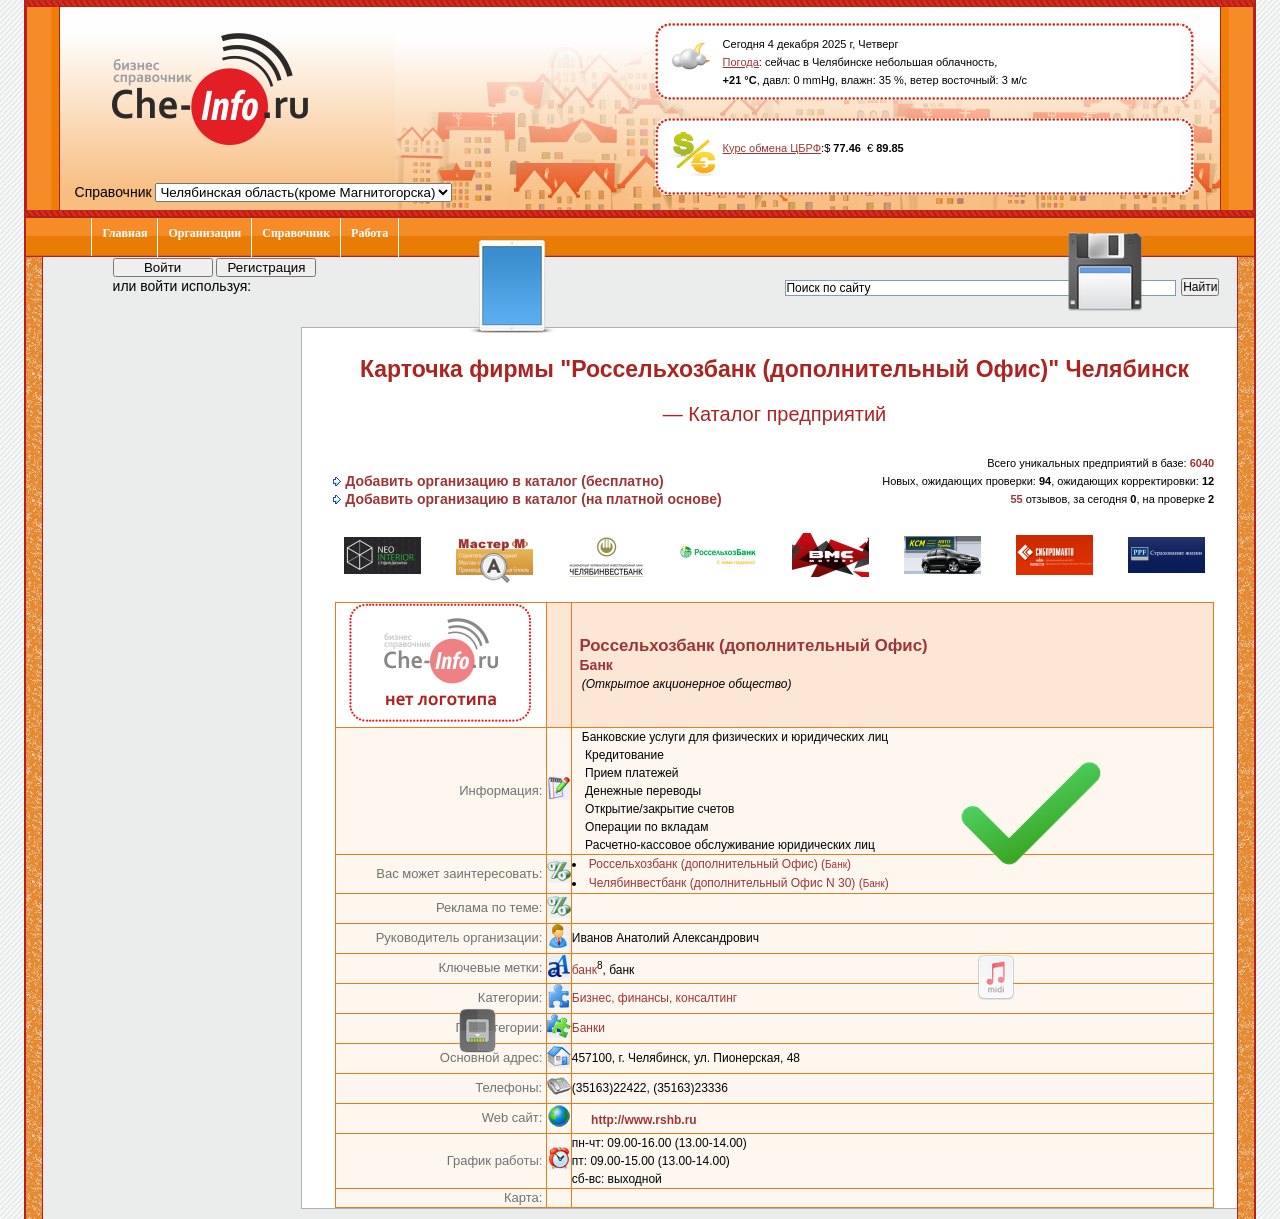 The height and width of the screenshot is (1219, 1280). I want to click on a ROM file or cartridge-based game image, so click(477, 1030).